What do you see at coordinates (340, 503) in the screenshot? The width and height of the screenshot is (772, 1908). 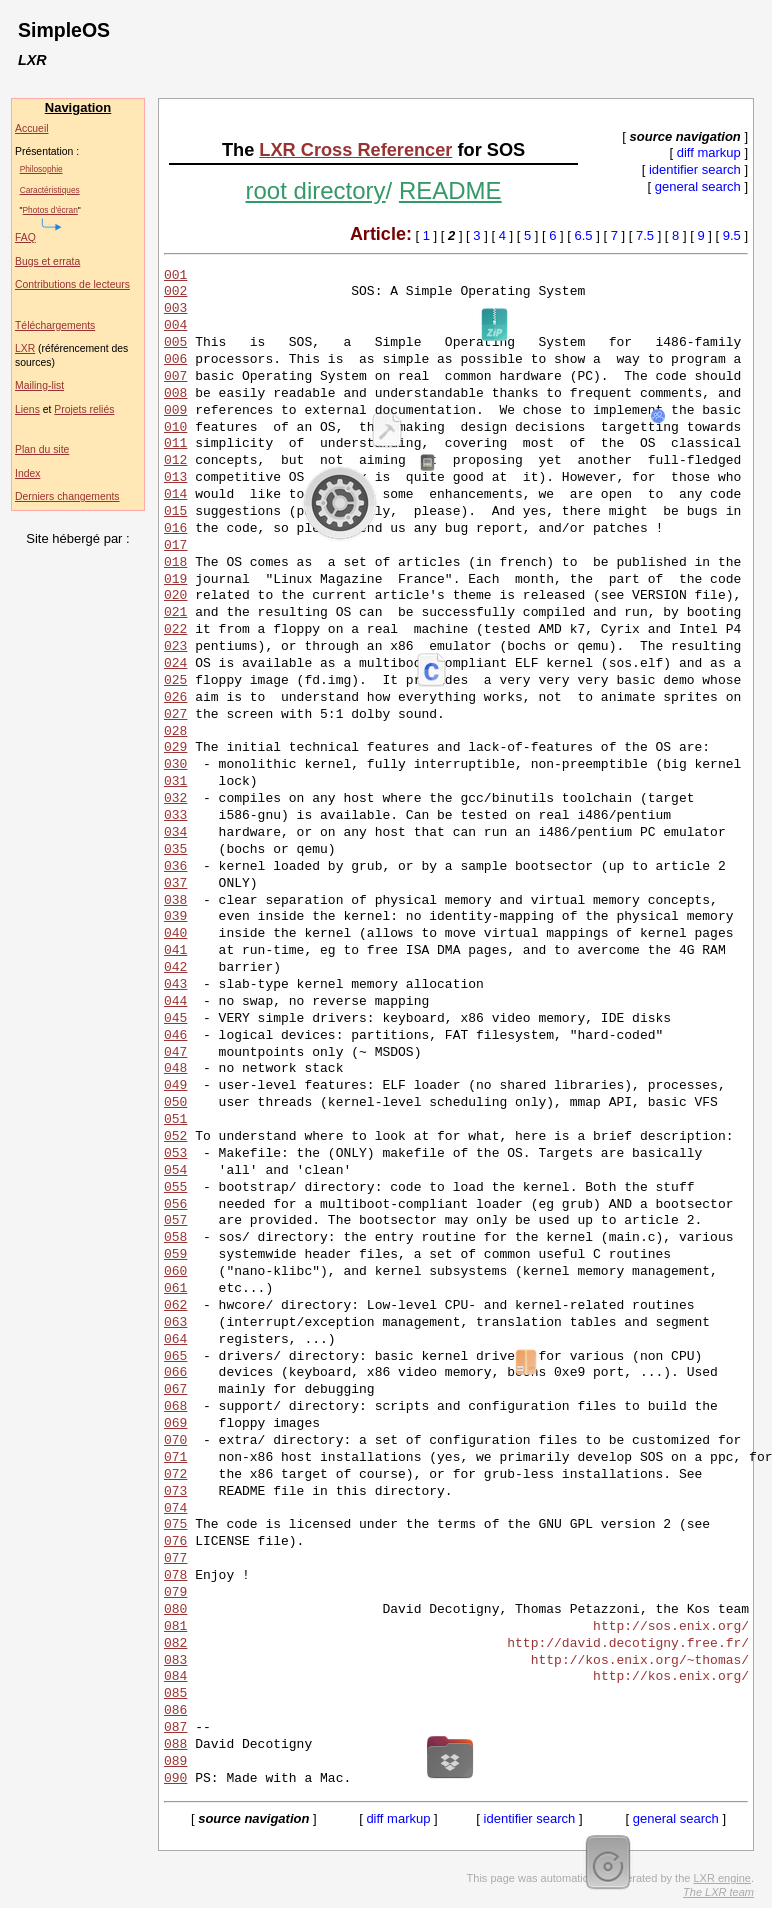 I see `access system or application settings` at bounding box center [340, 503].